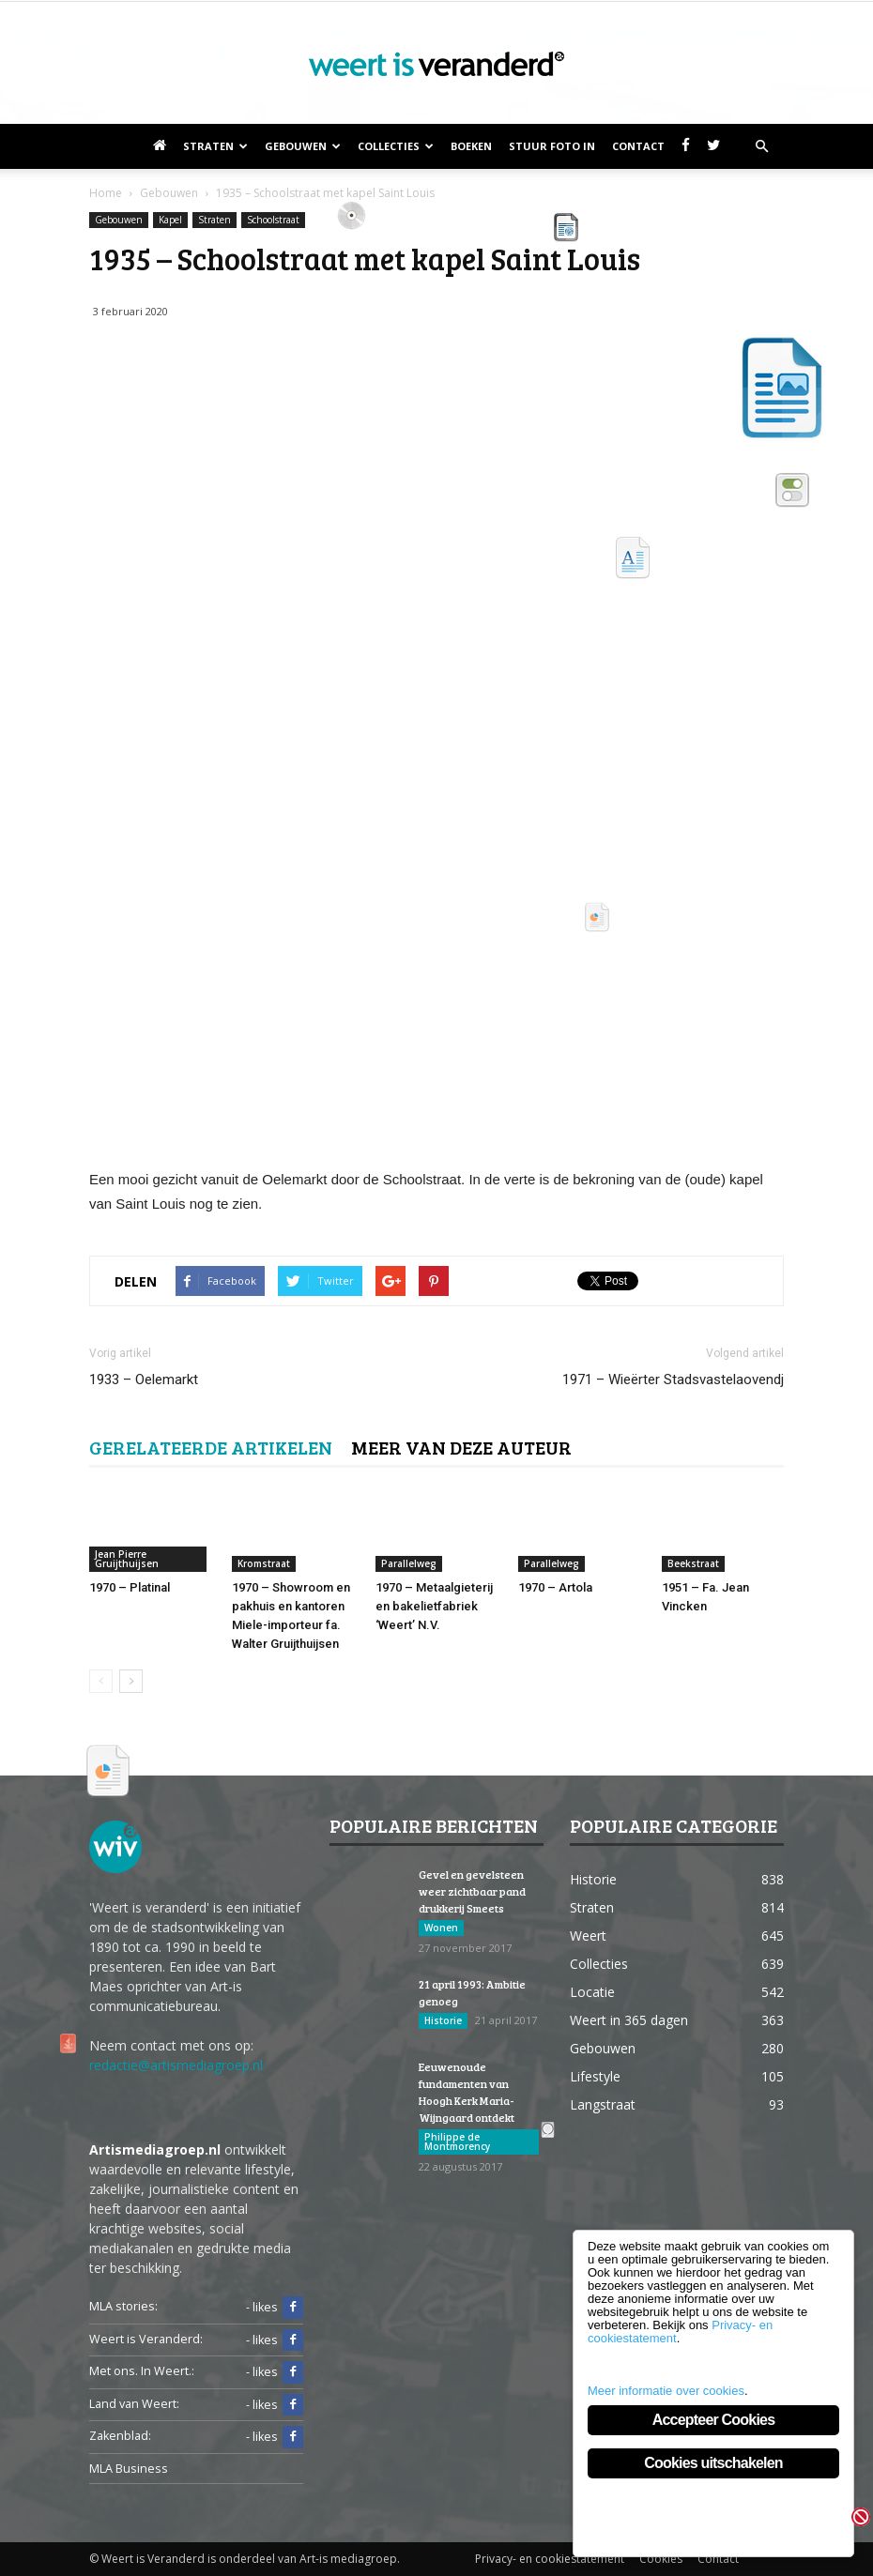  What do you see at coordinates (782, 388) in the screenshot?
I see `open an opendocument text template file` at bounding box center [782, 388].